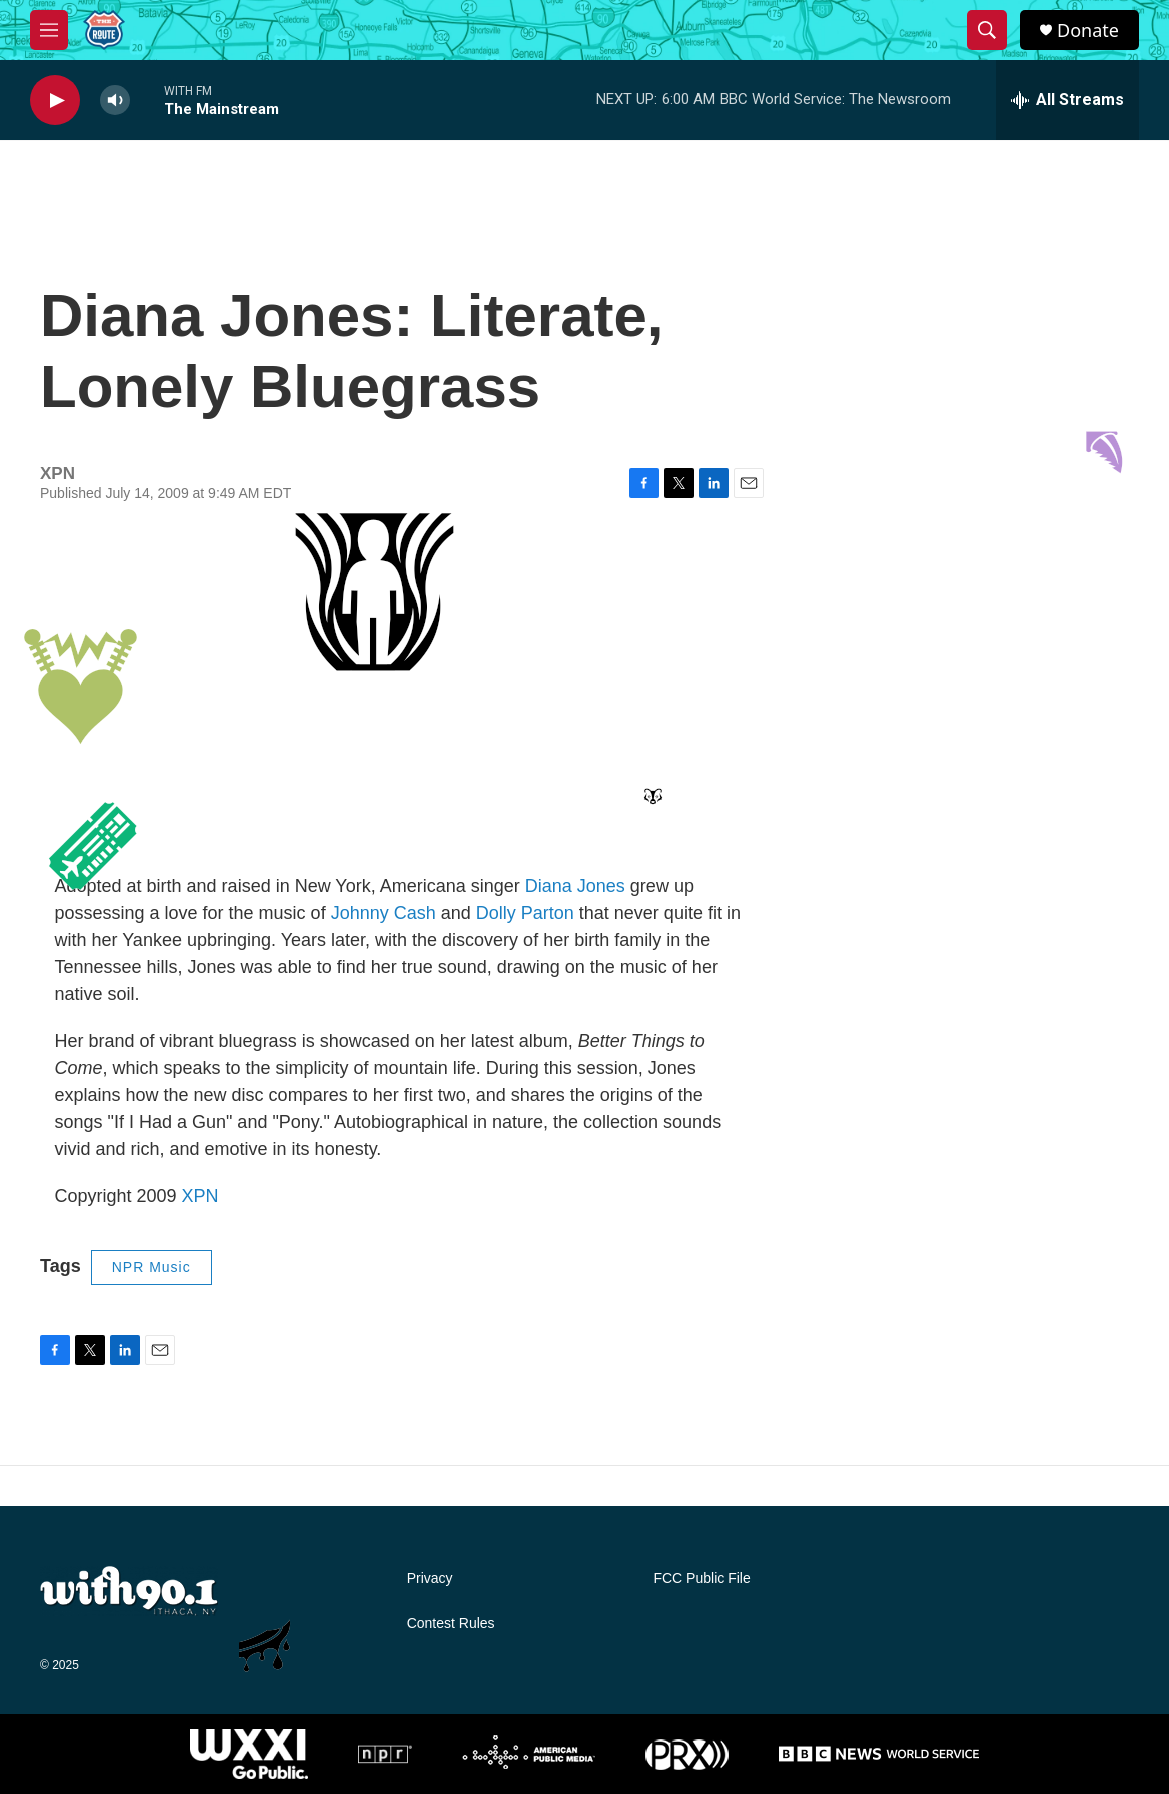 The width and height of the screenshot is (1169, 1794). What do you see at coordinates (93, 846) in the screenshot?
I see `view your boarding pass` at bounding box center [93, 846].